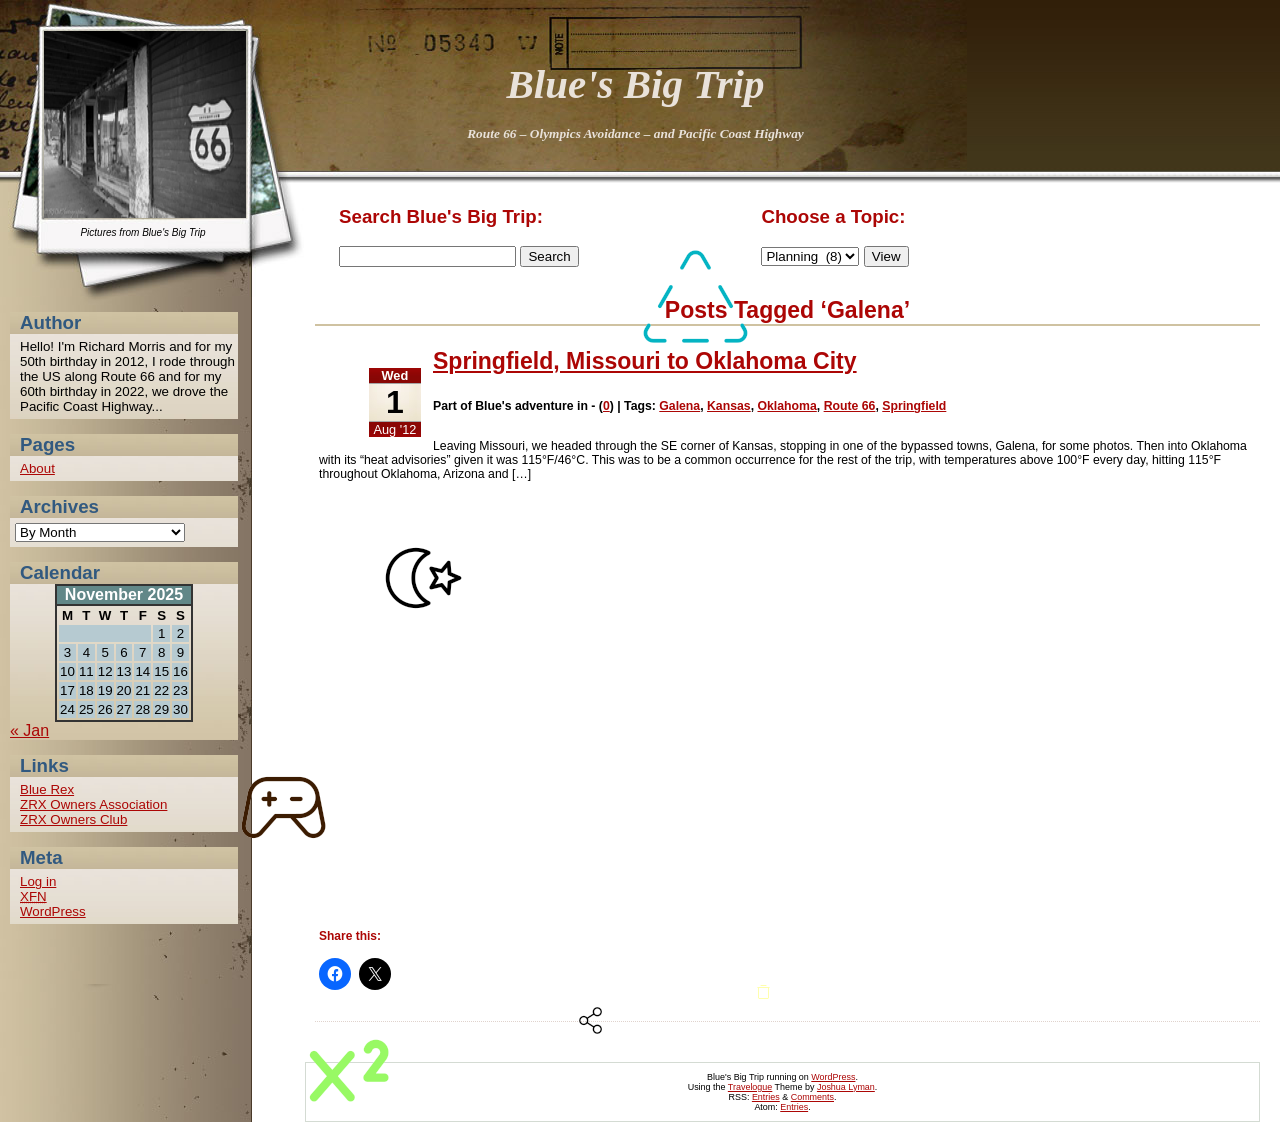  I want to click on delete selected item, so click(763, 992).